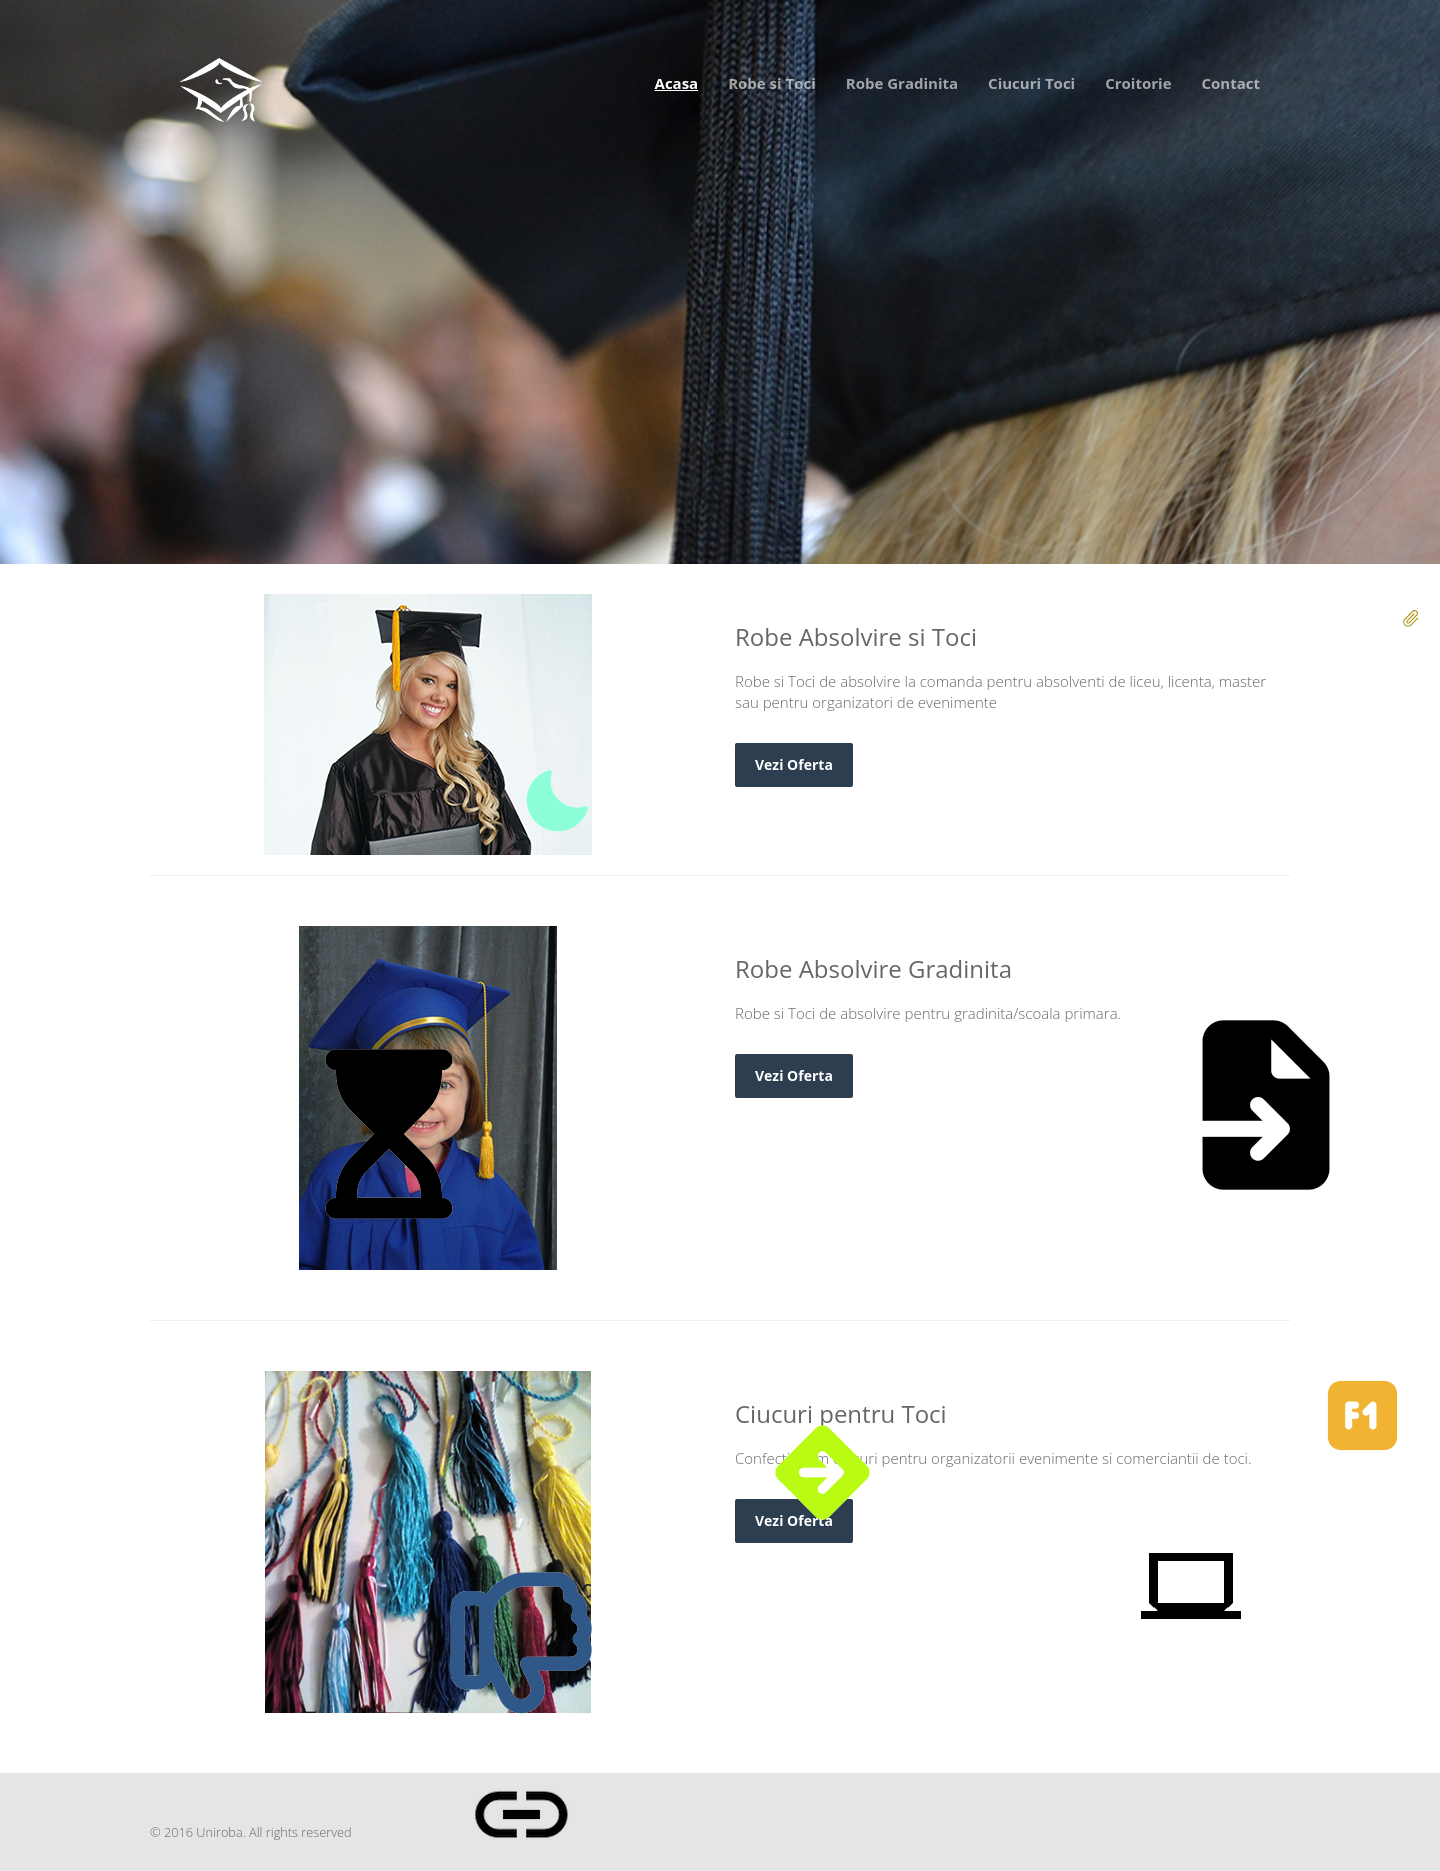 The width and height of the screenshot is (1440, 1871). I want to click on toggle dark mode or night theme, so click(555, 802).